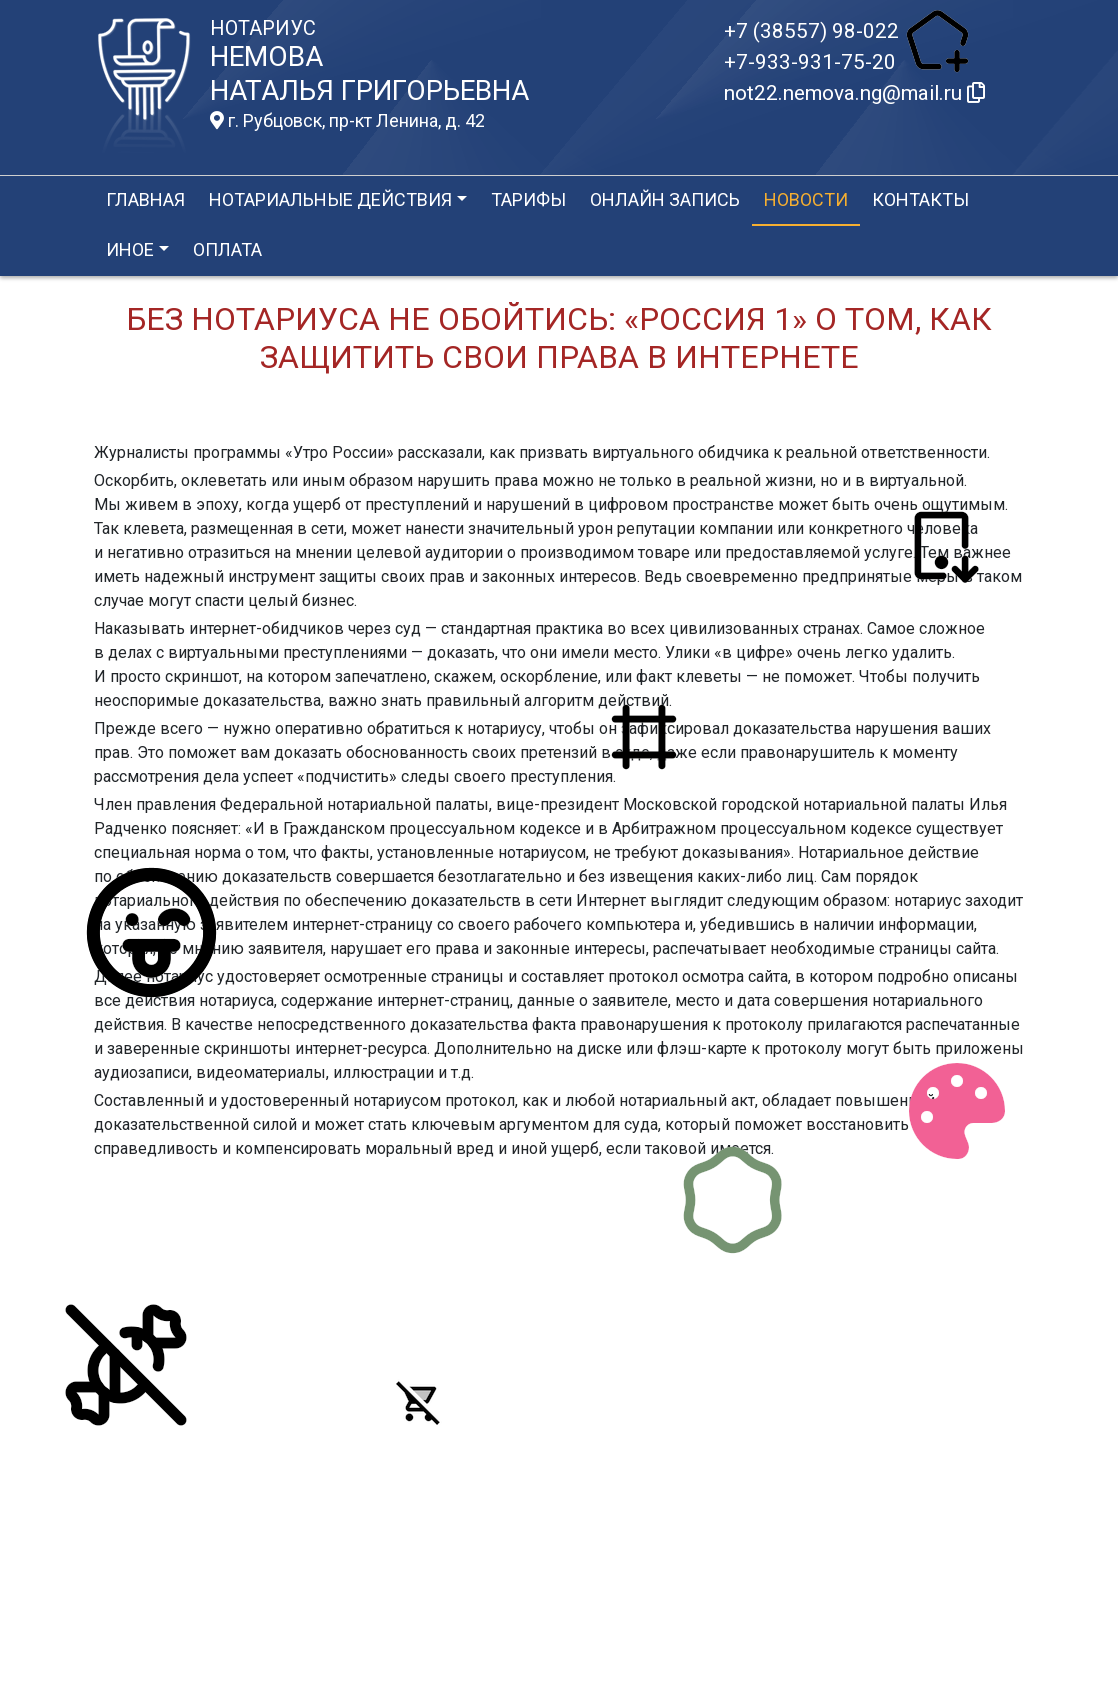  I want to click on download content to tablet, so click(941, 545).